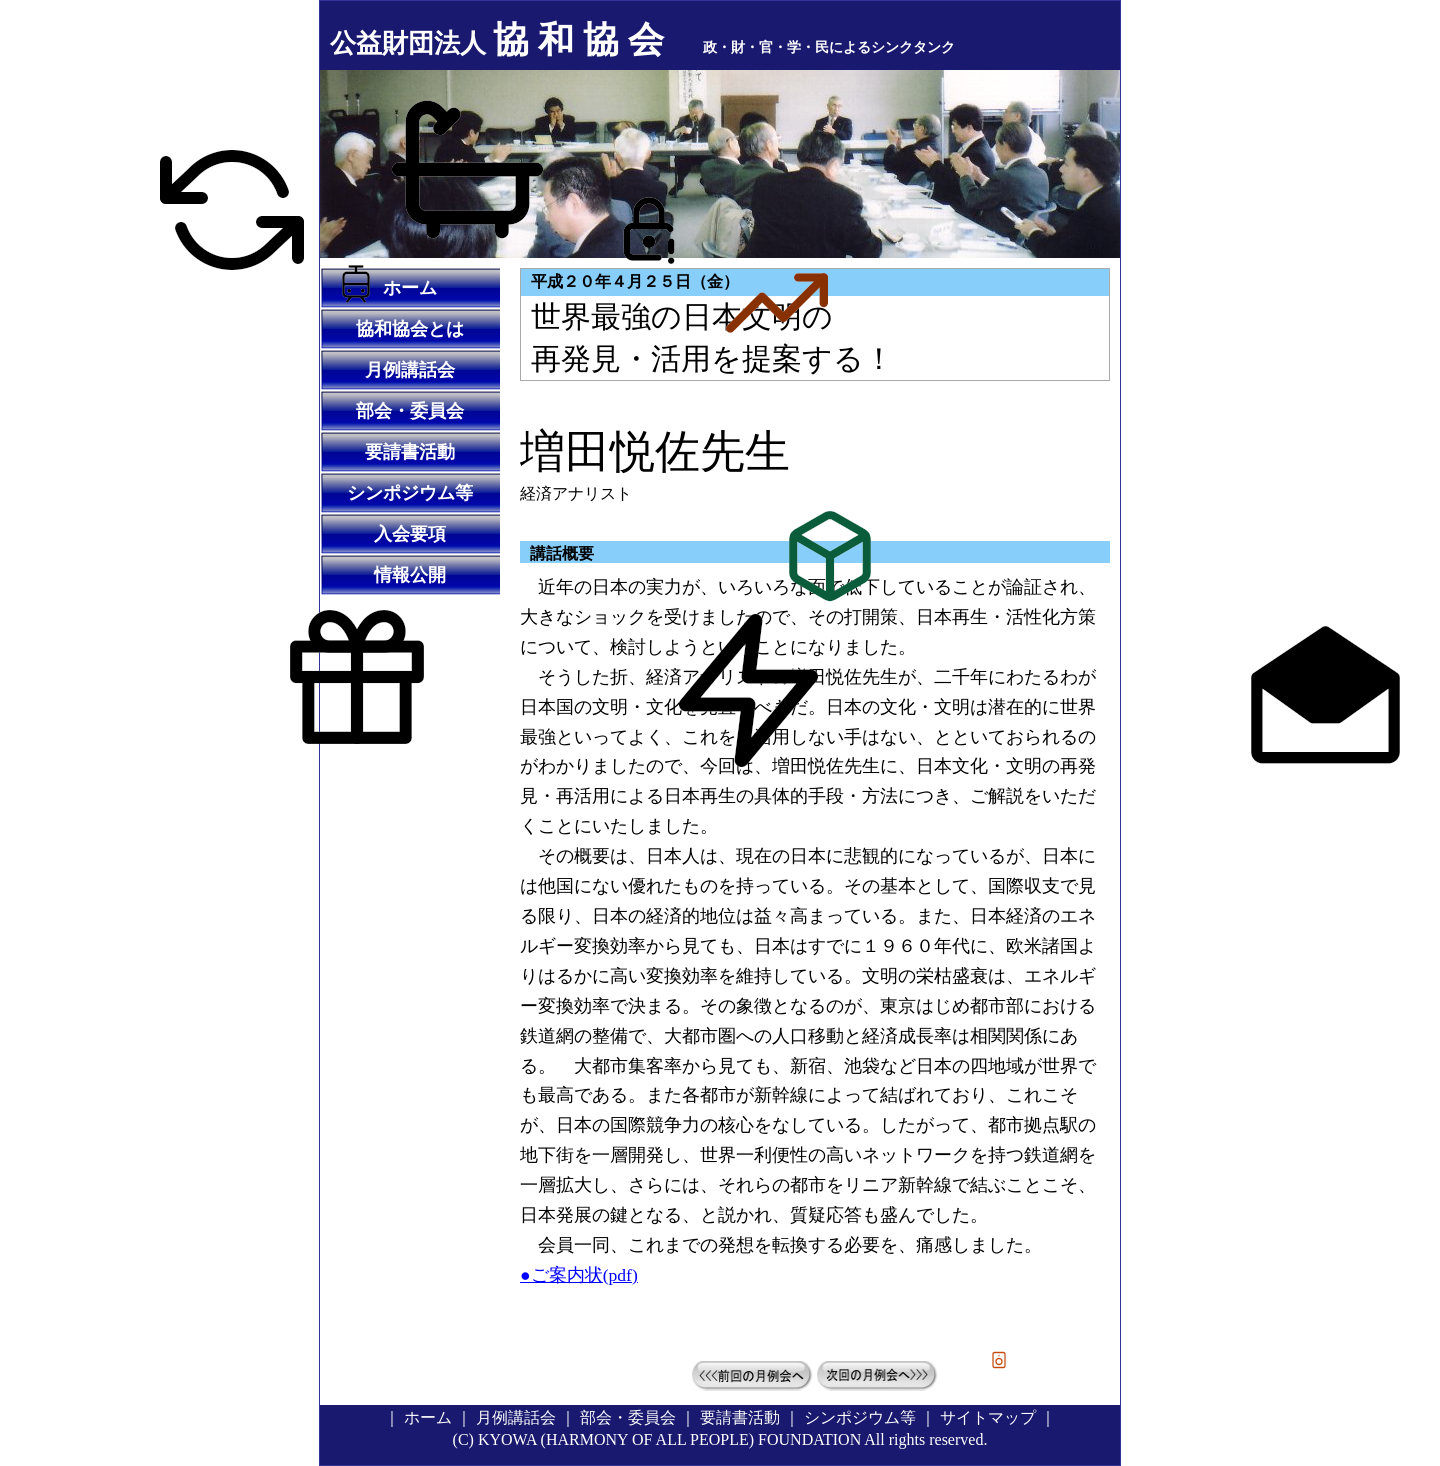 This screenshot has width=1440, height=1466. I want to click on security alert or warning detected, so click(649, 229).